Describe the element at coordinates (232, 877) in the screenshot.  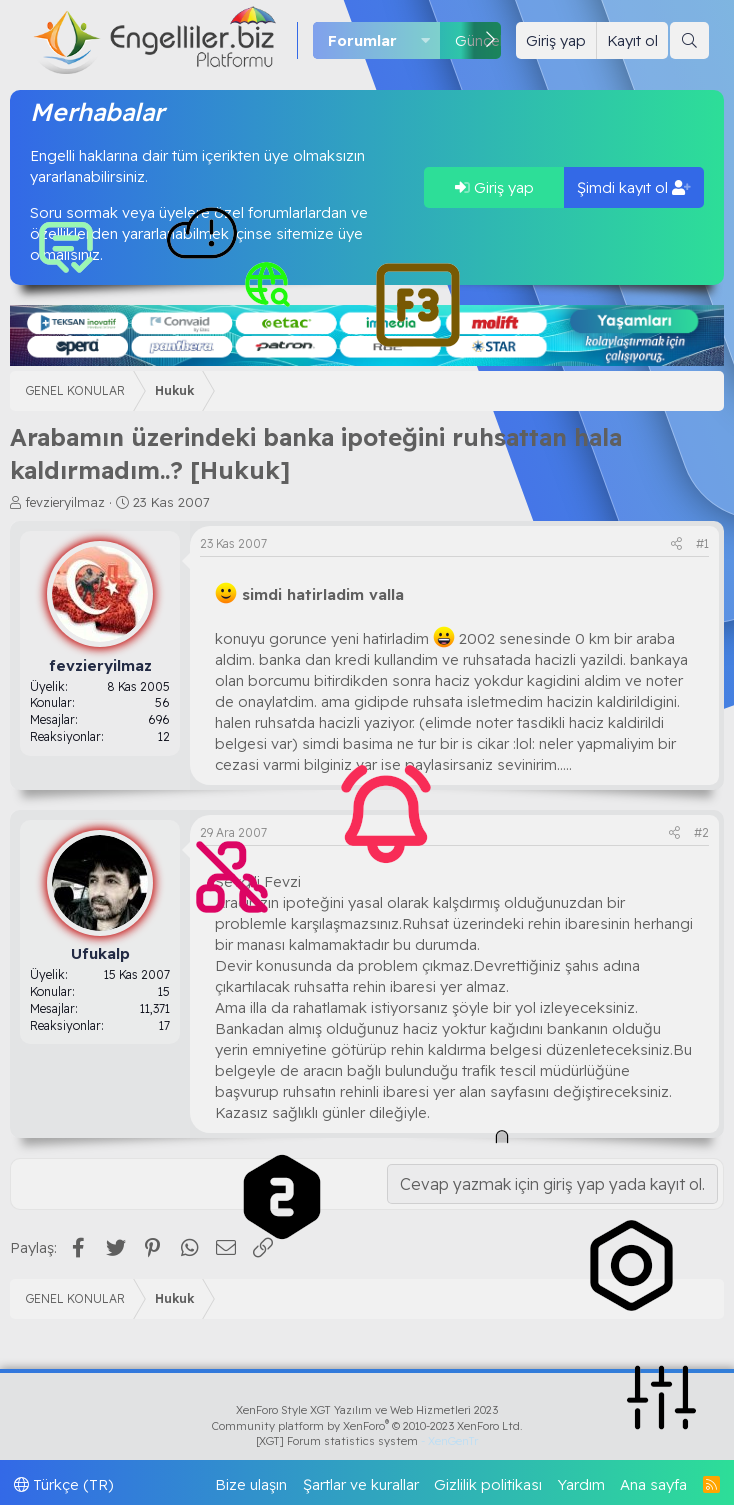
I see `disable site structure view` at that location.